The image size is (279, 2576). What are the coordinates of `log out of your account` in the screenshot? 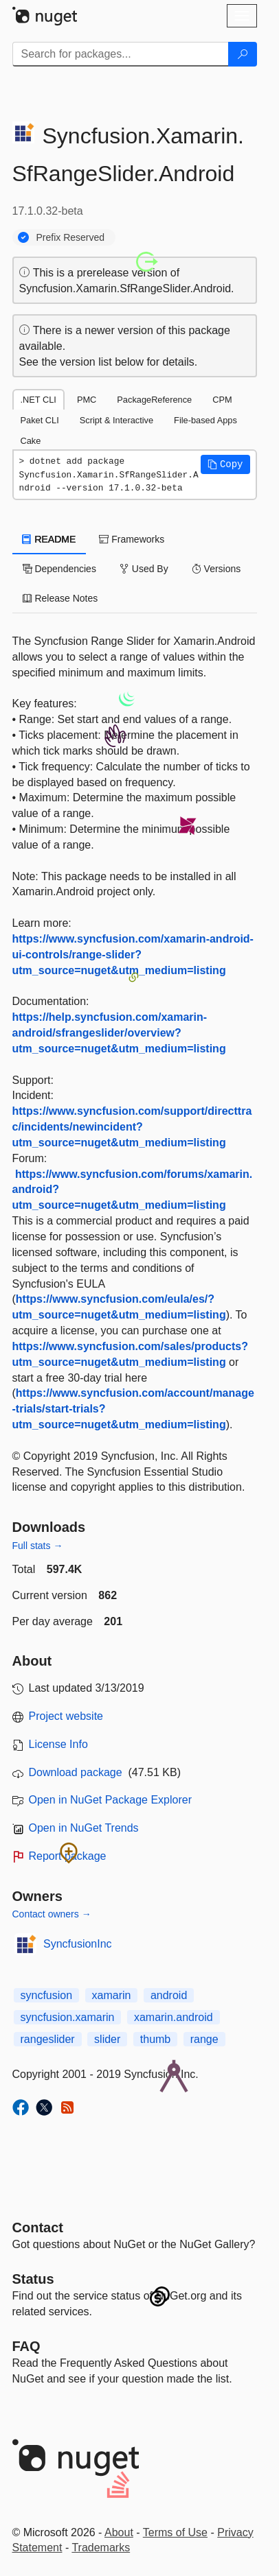 It's located at (146, 261).